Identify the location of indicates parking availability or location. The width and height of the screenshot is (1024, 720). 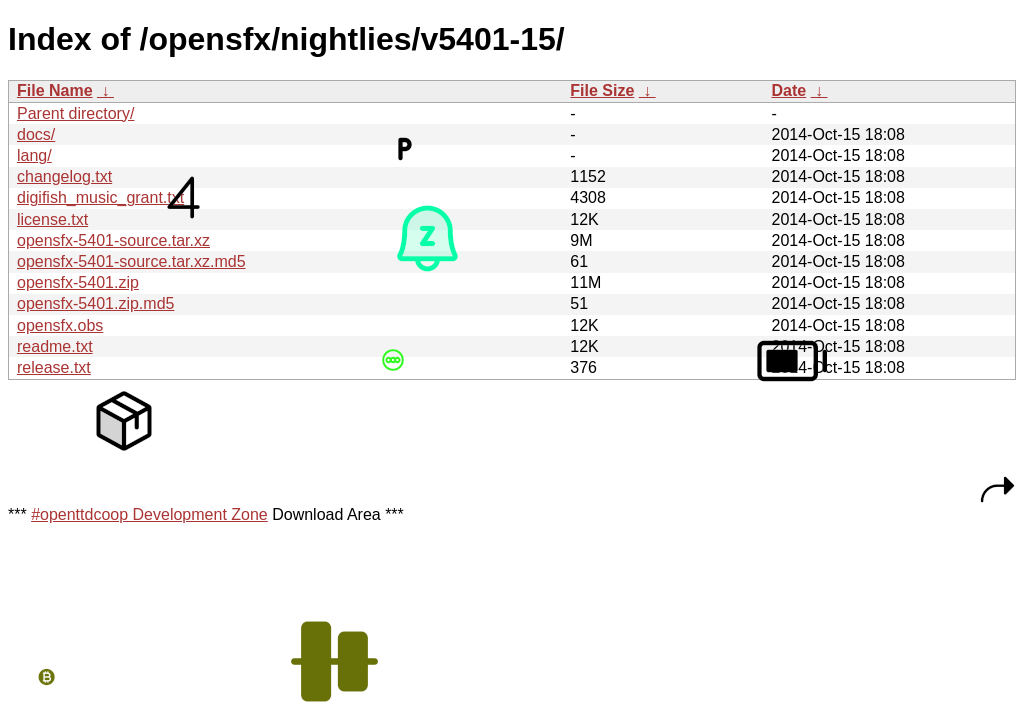
(405, 149).